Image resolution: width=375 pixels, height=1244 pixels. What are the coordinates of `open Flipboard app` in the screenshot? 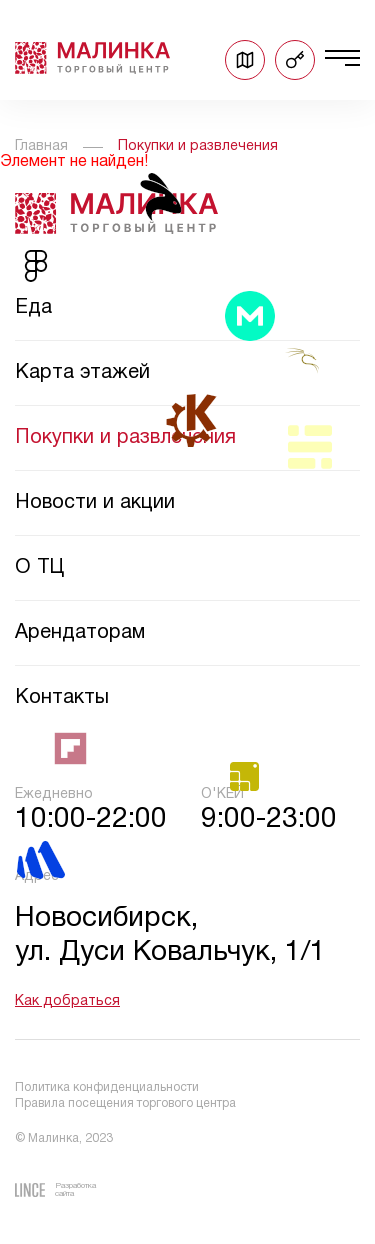 It's located at (70, 748).